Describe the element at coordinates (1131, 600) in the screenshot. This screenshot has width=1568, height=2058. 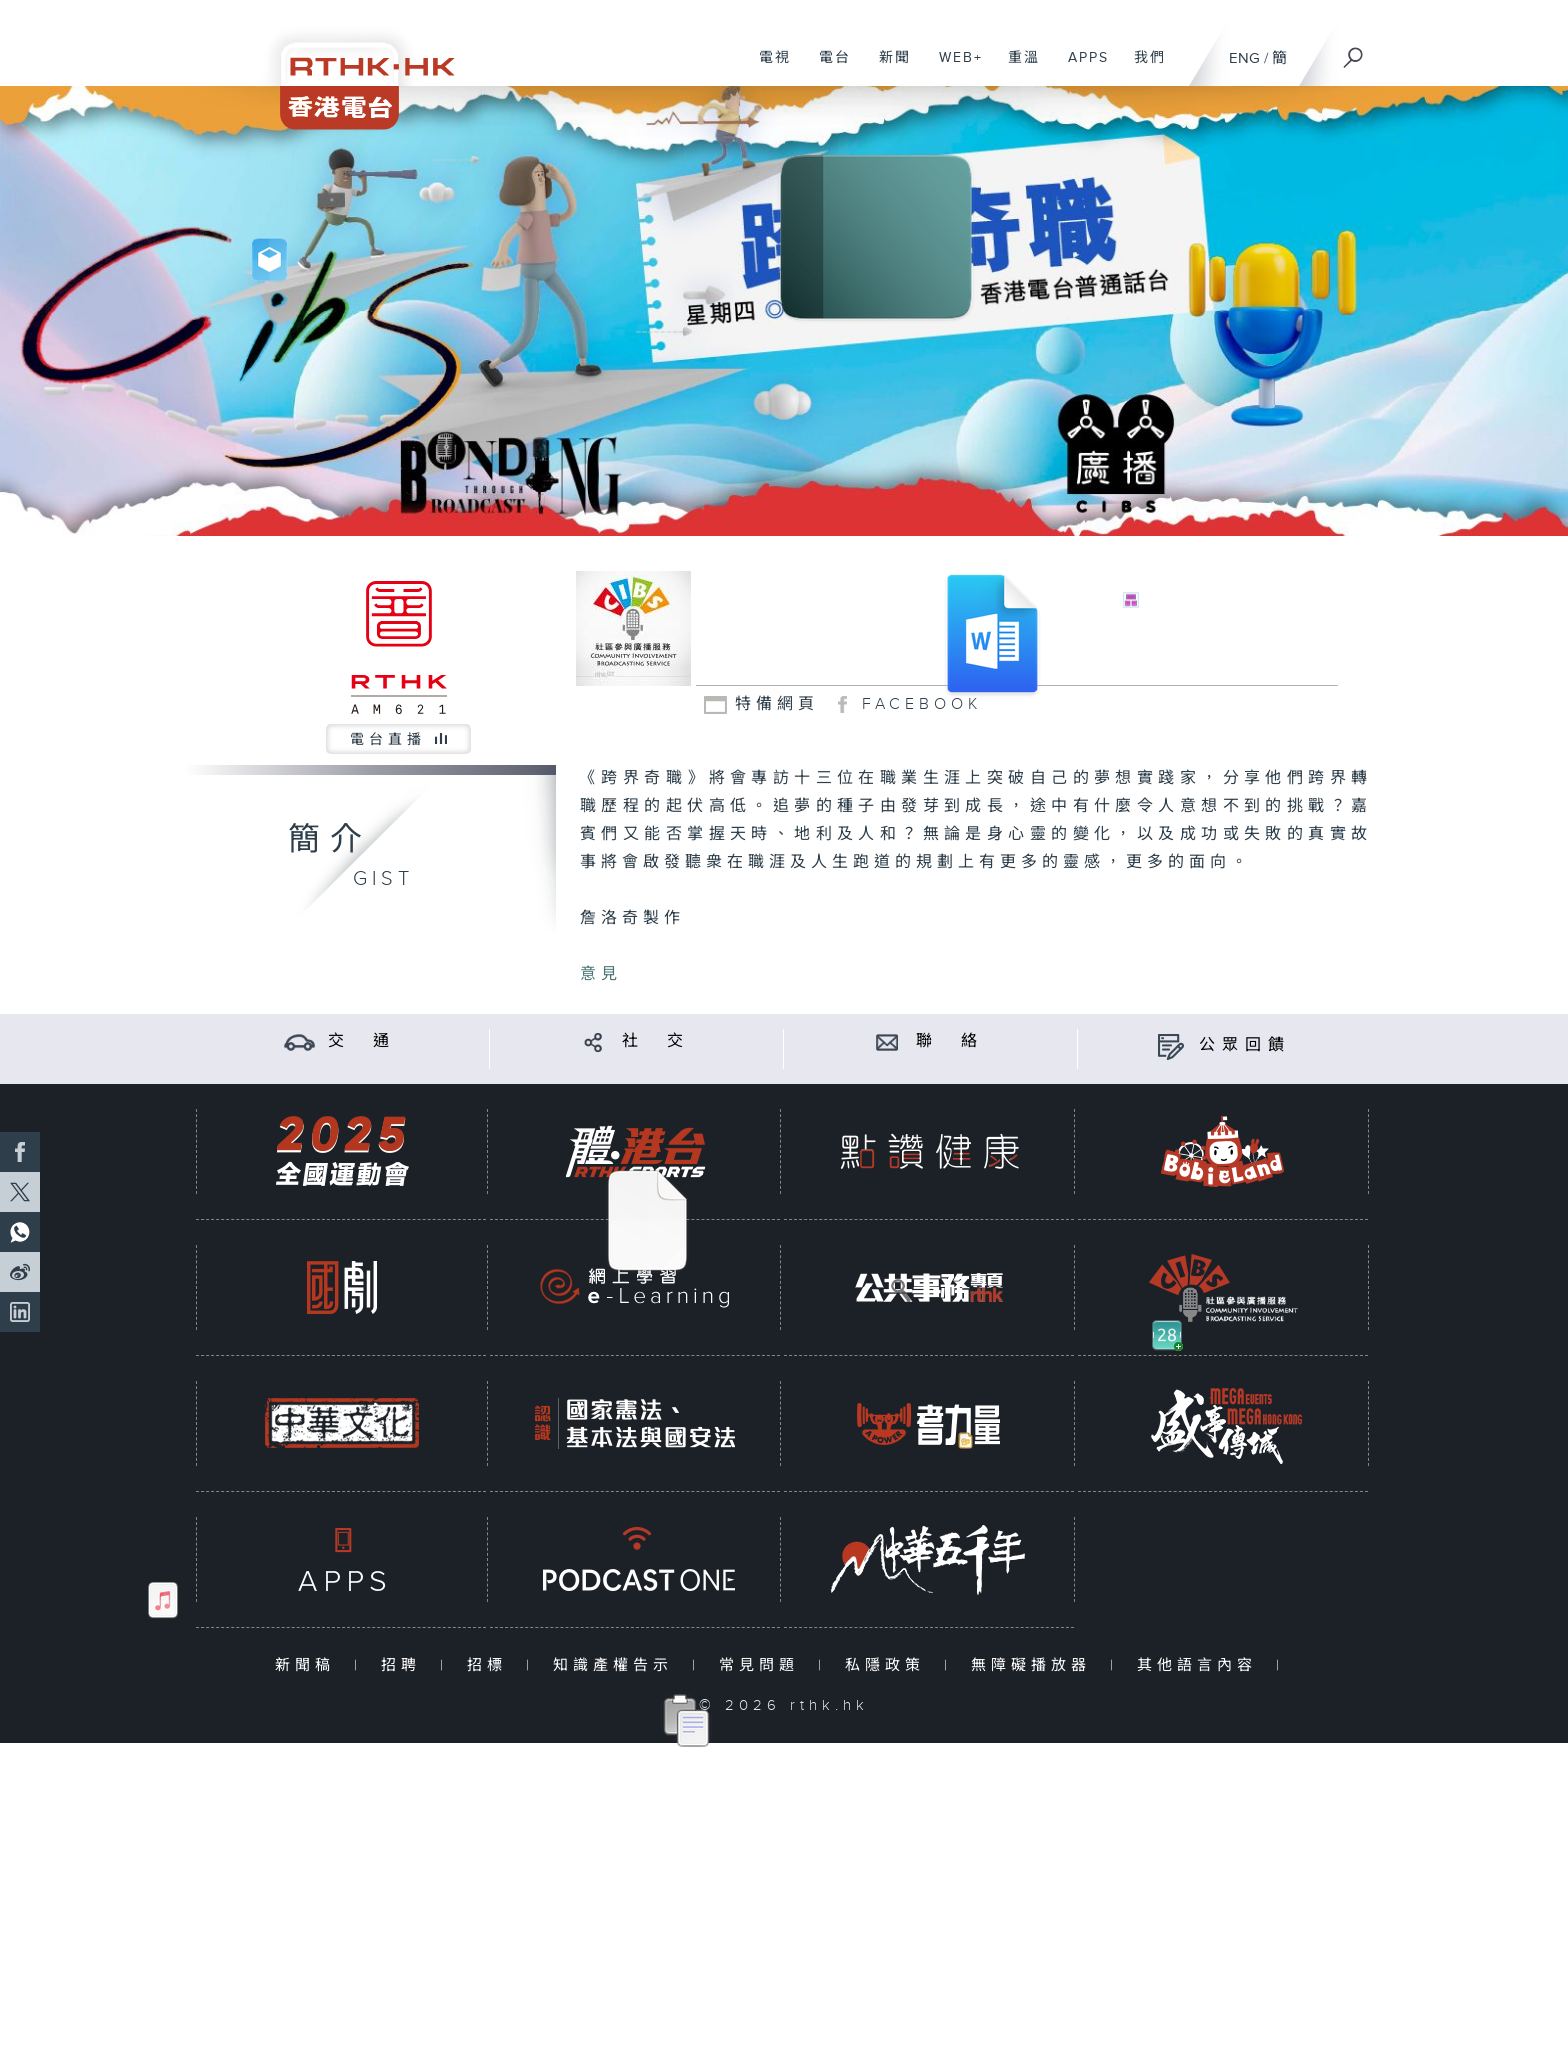
I see `select all items in the current view` at that location.